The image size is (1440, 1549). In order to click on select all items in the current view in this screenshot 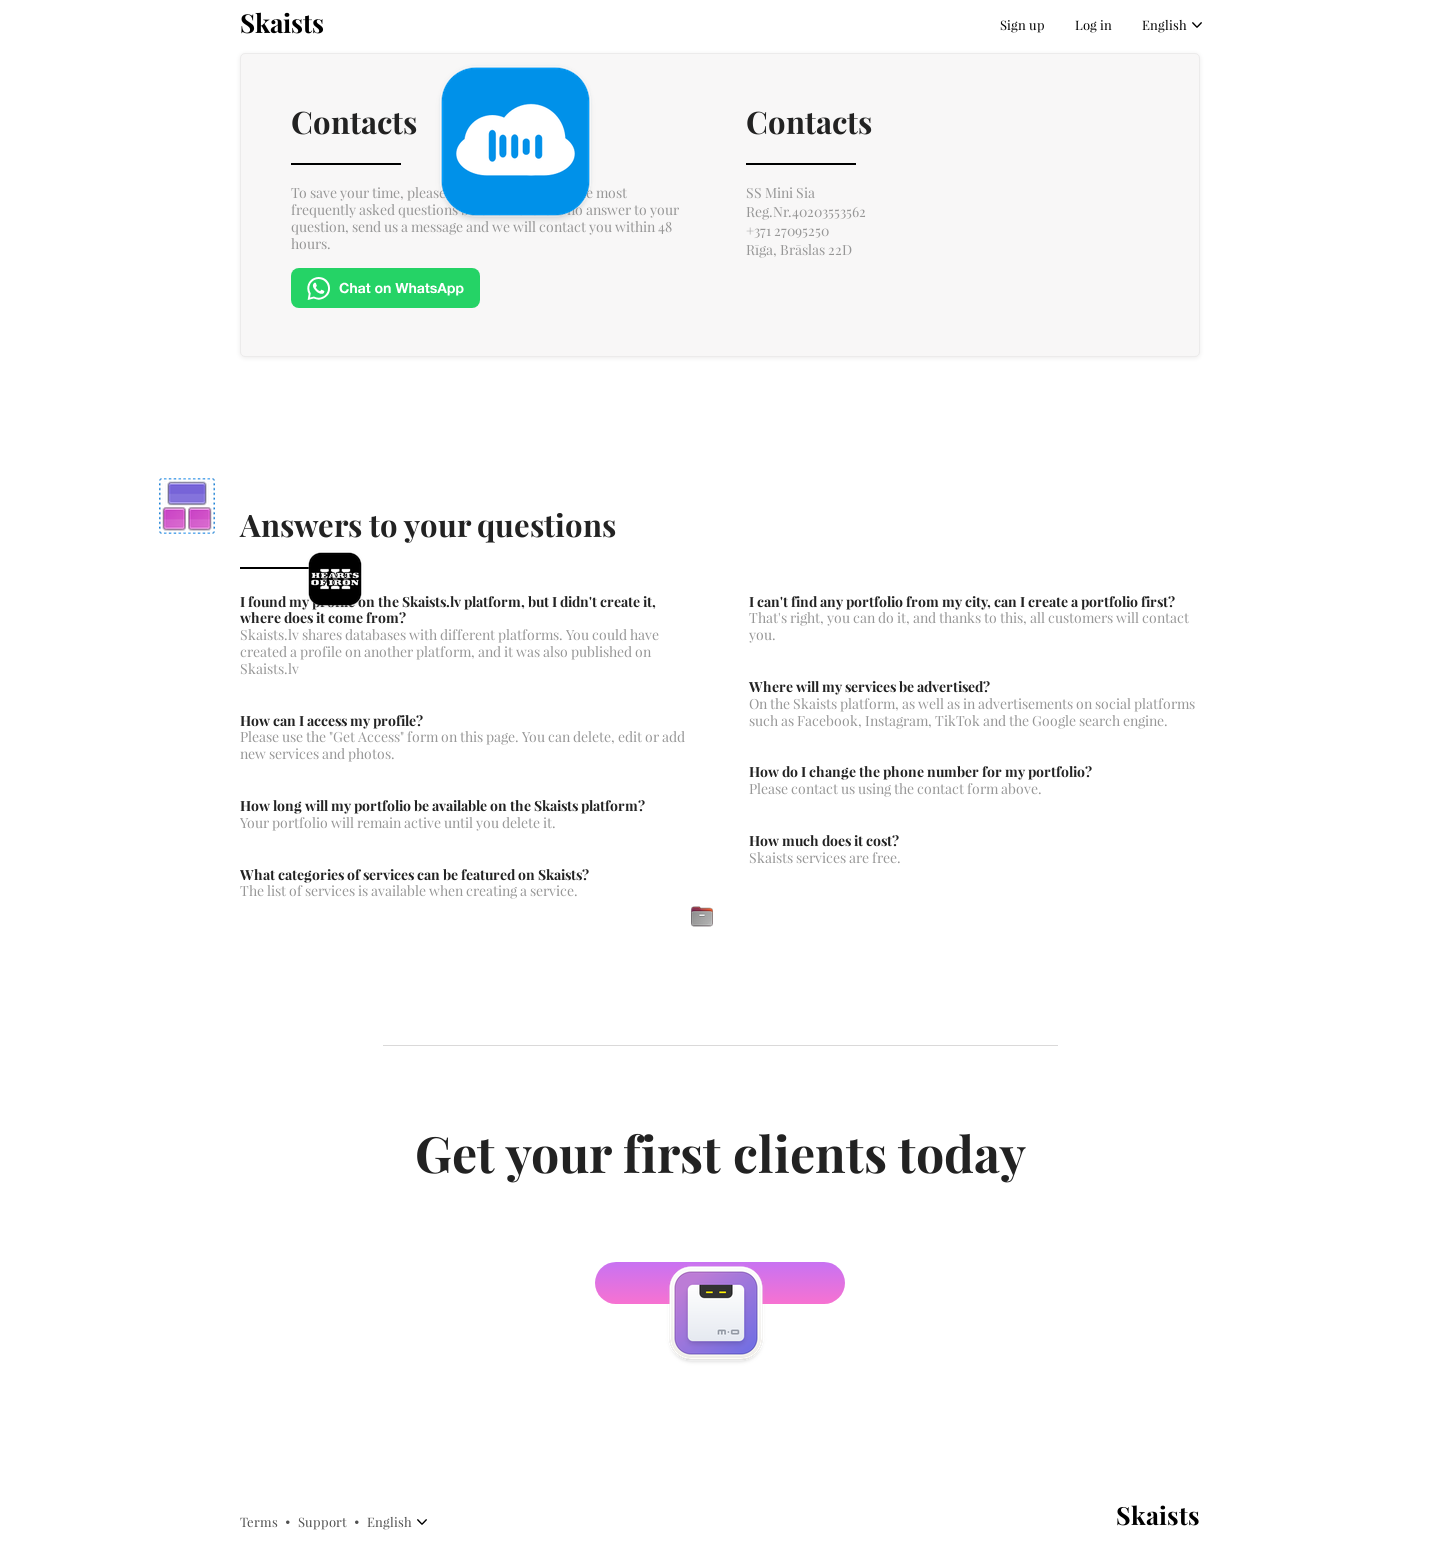, I will do `click(187, 506)`.